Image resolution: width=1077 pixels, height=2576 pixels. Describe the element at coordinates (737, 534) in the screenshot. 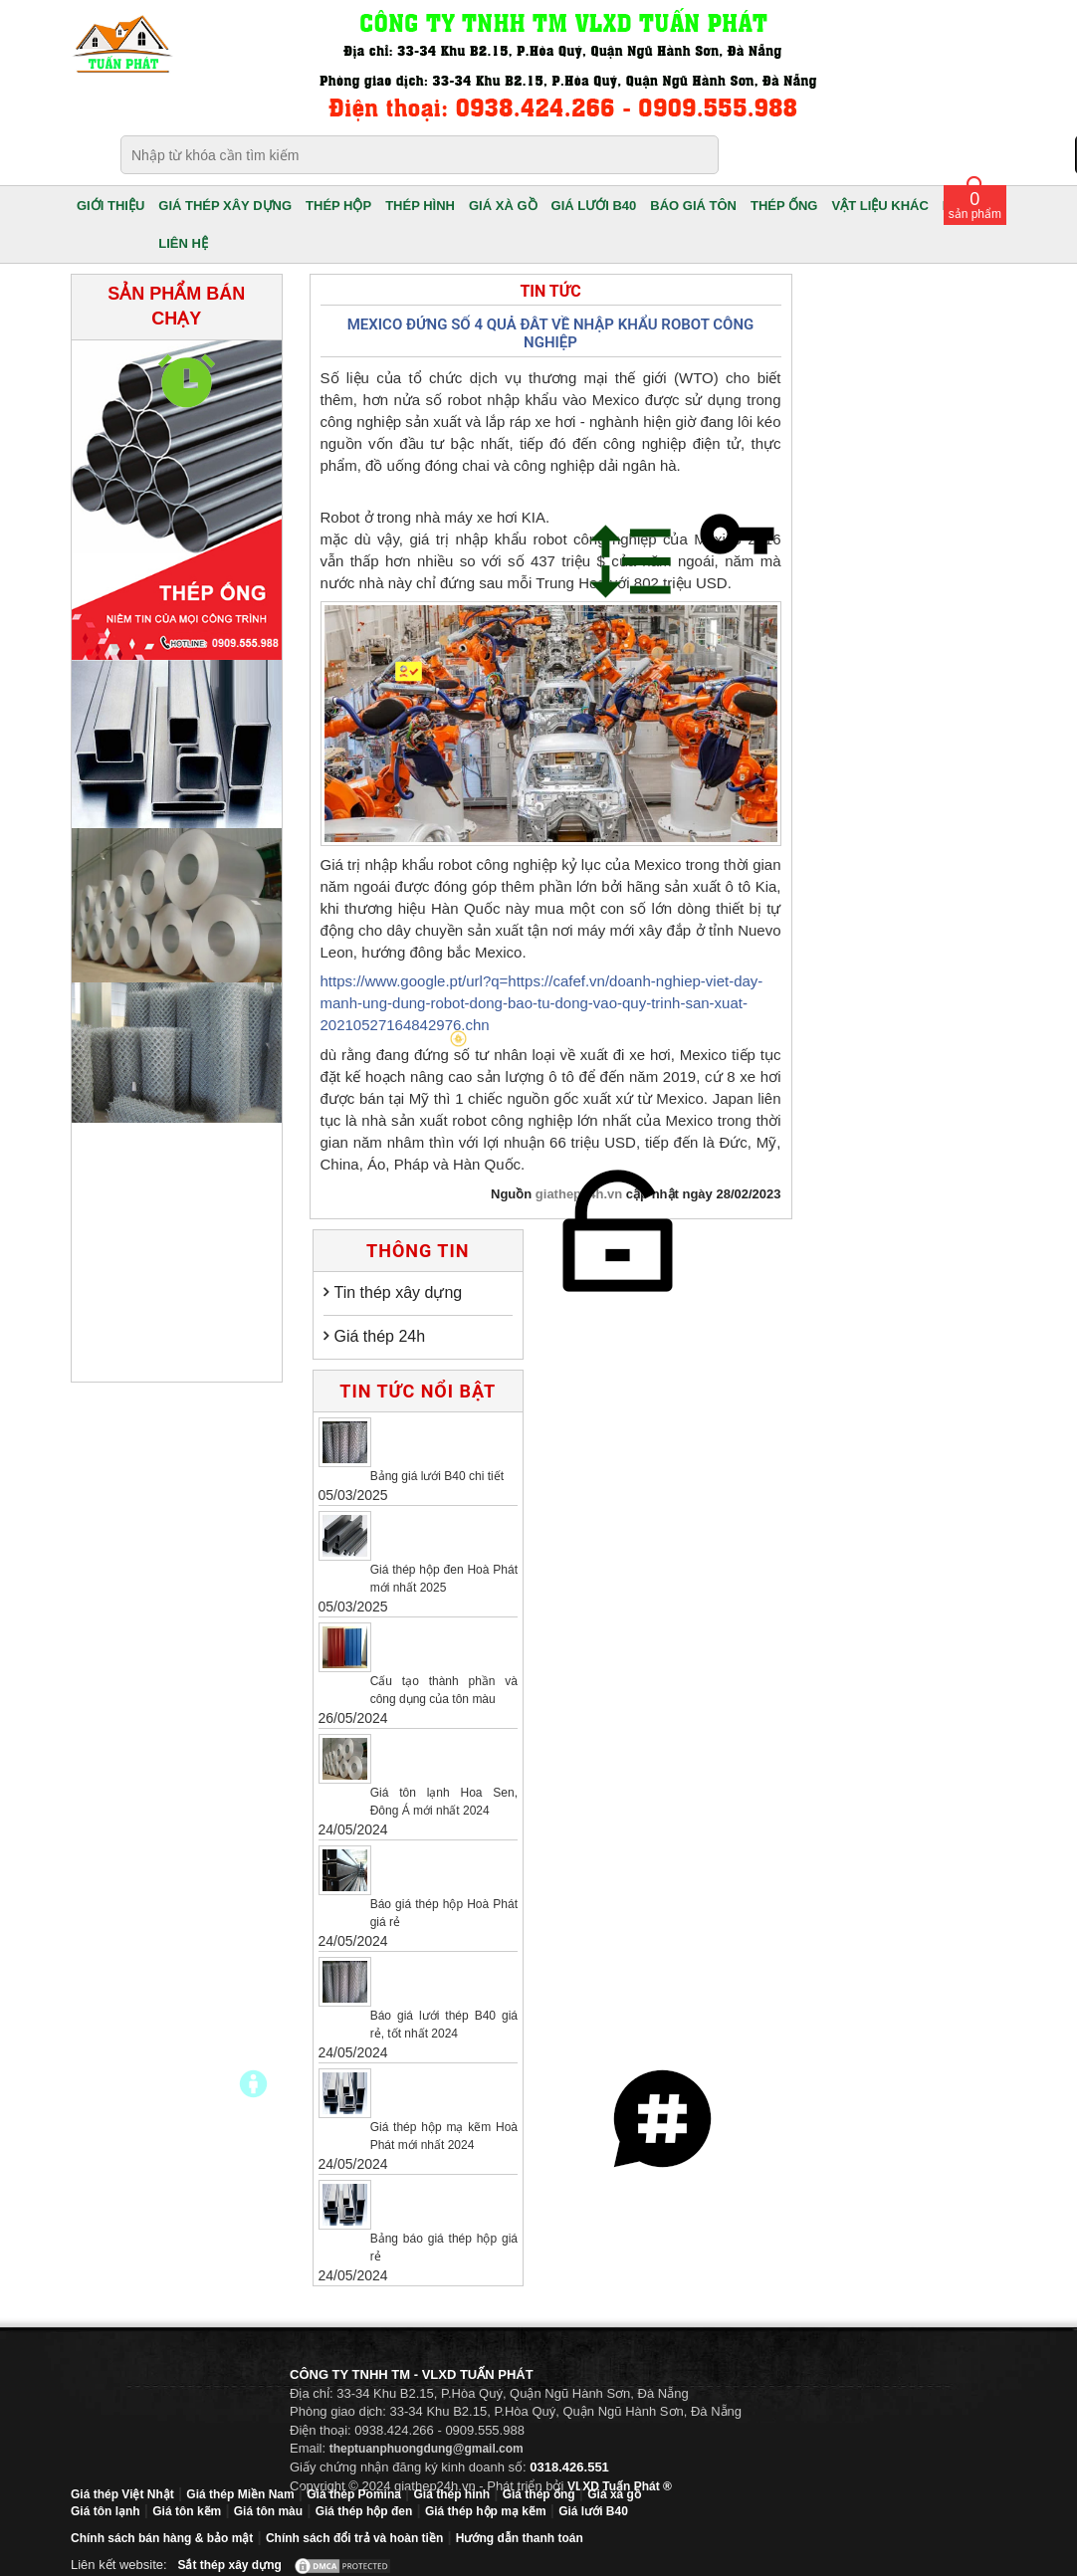

I see `access security or authentication settings` at that location.